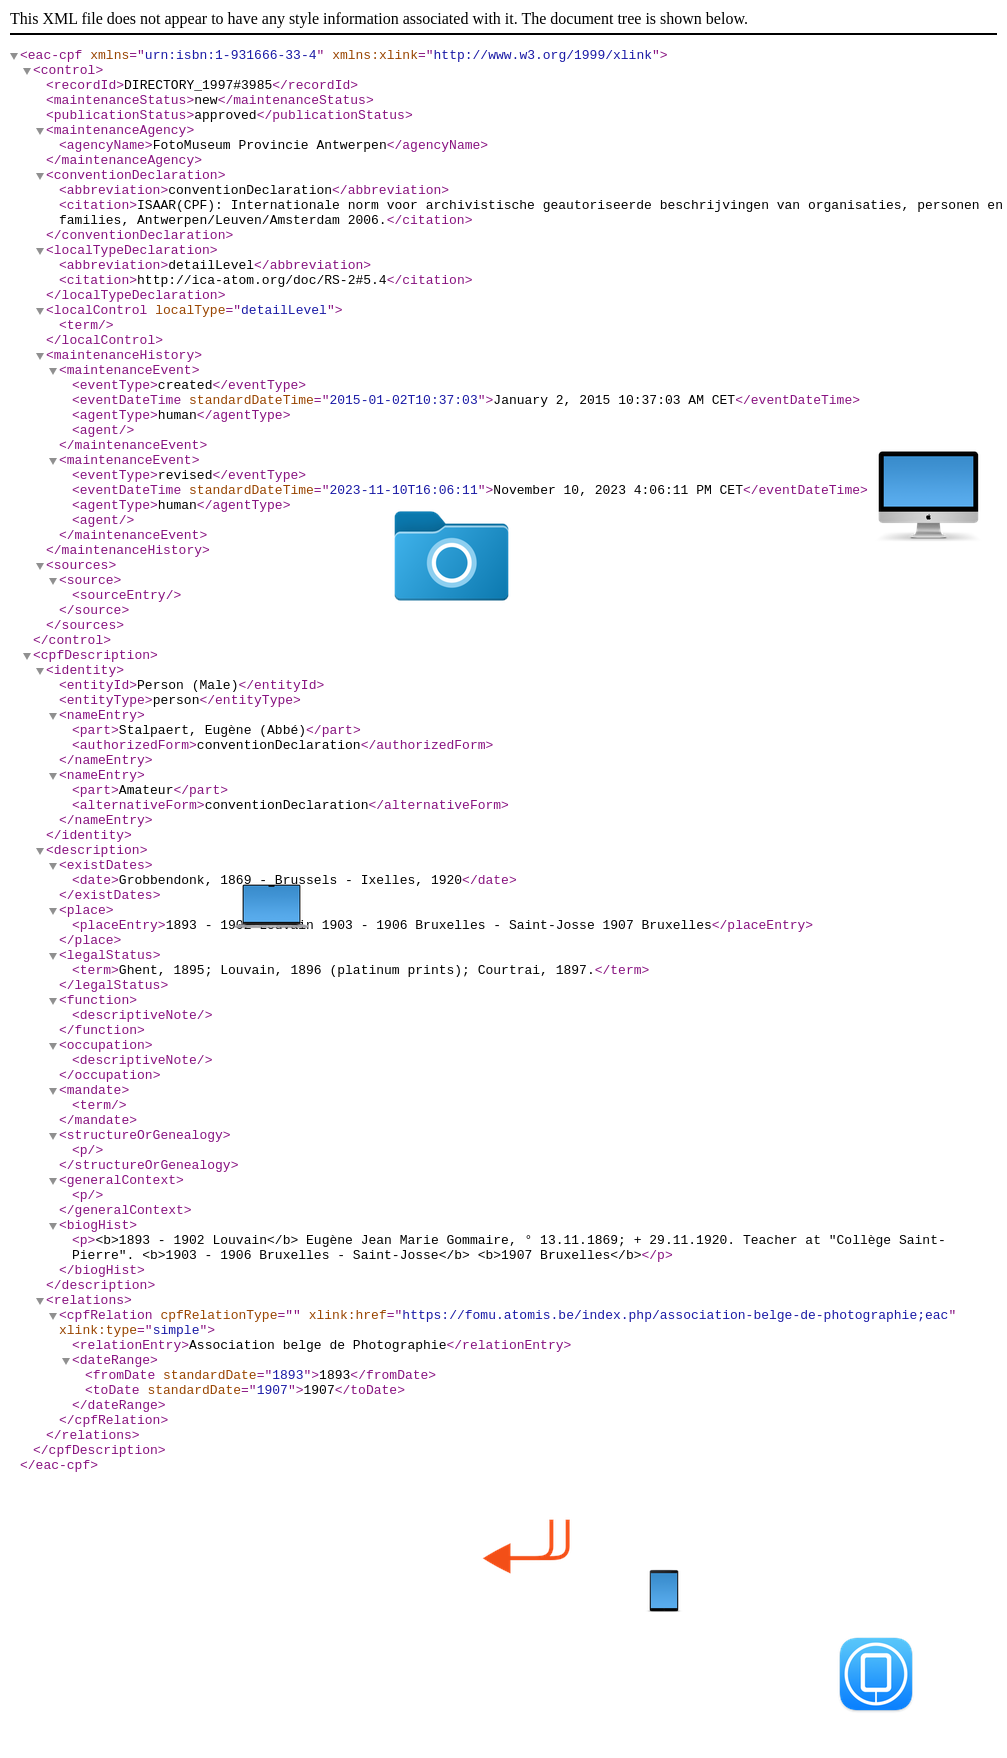 This screenshot has width=1007, height=1758. Describe the element at coordinates (525, 1546) in the screenshot. I see `reply to all recipients of an email` at that location.